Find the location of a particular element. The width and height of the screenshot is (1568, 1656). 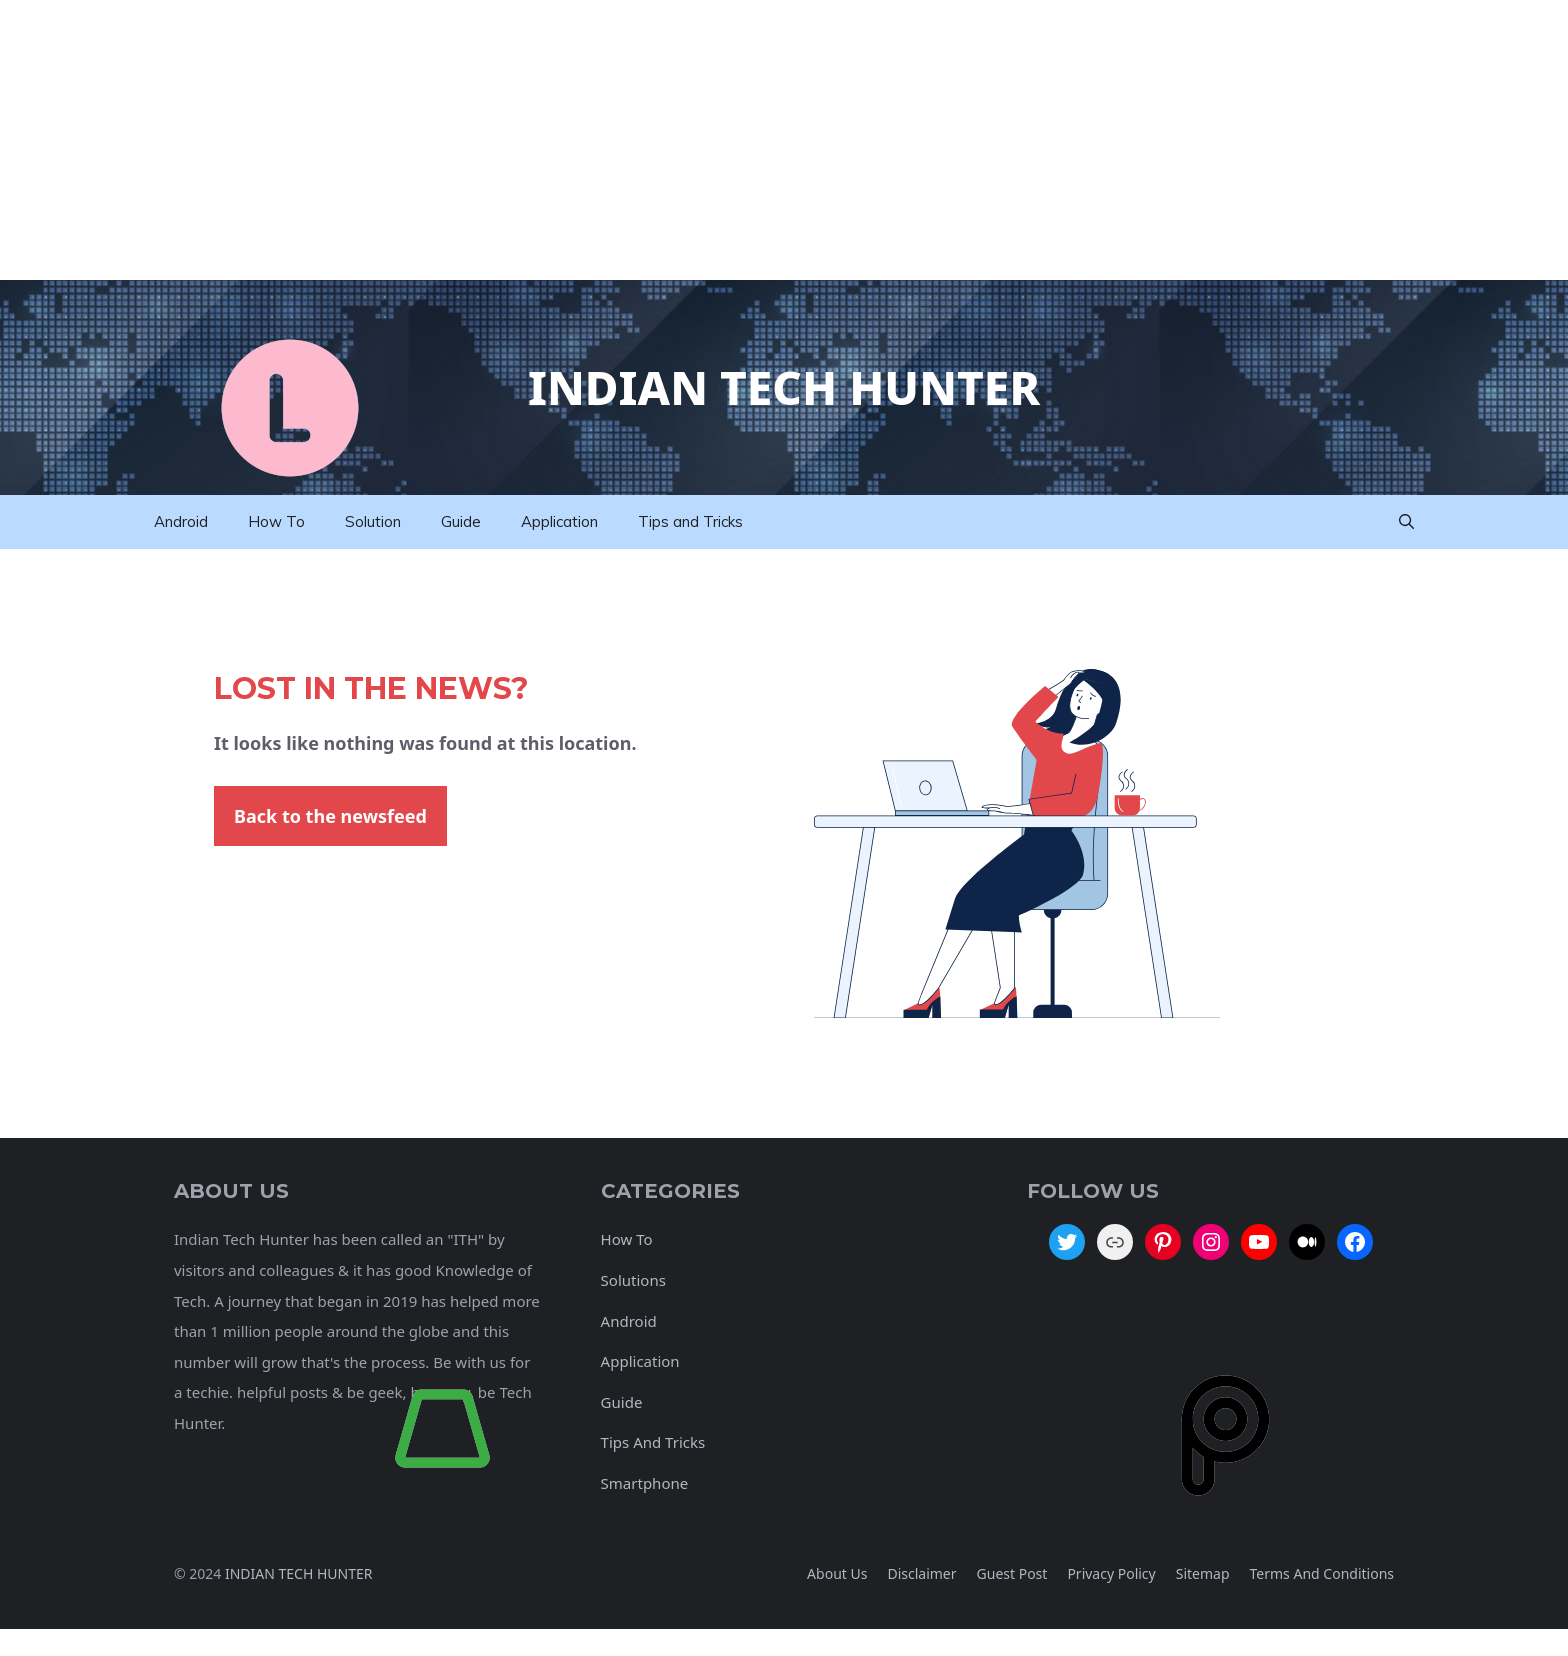

apply vertical skew transformation to selected object is located at coordinates (442, 1428).